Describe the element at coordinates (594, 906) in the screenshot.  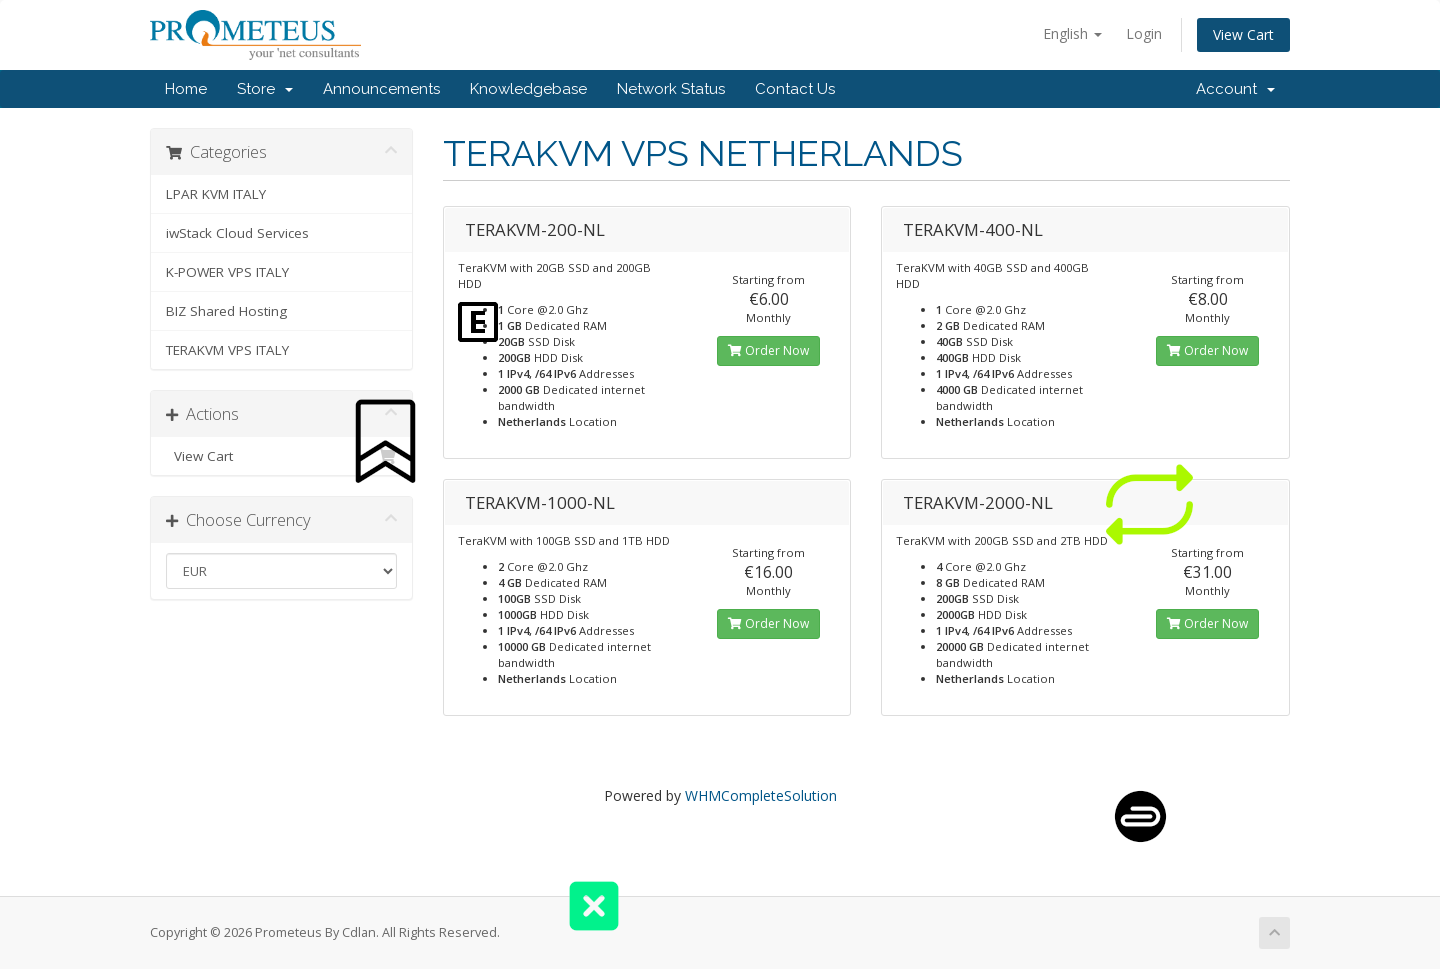
I see `close or dismiss a window` at that location.